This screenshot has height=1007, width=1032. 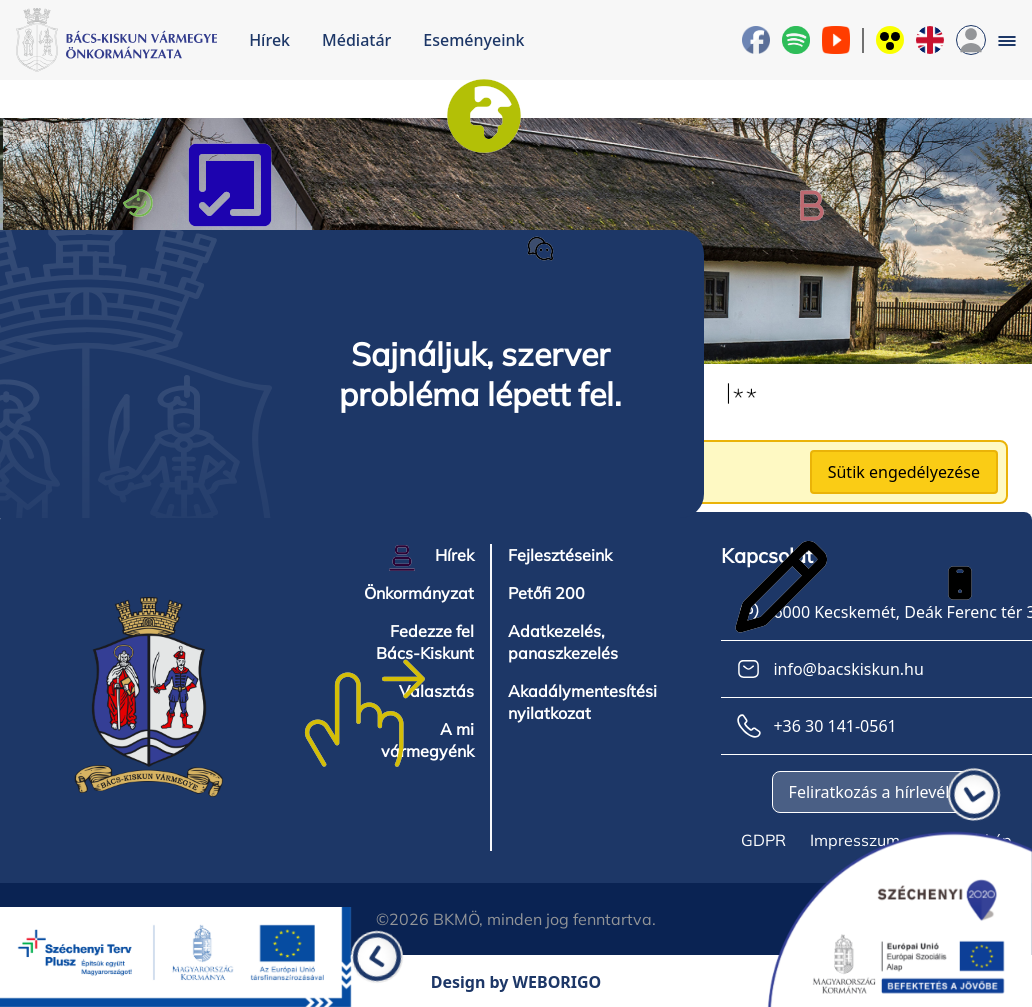 What do you see at coordinates (960, 583) in the screenshot?
I see `switch to mobile view` at bounding box center [960, 583].